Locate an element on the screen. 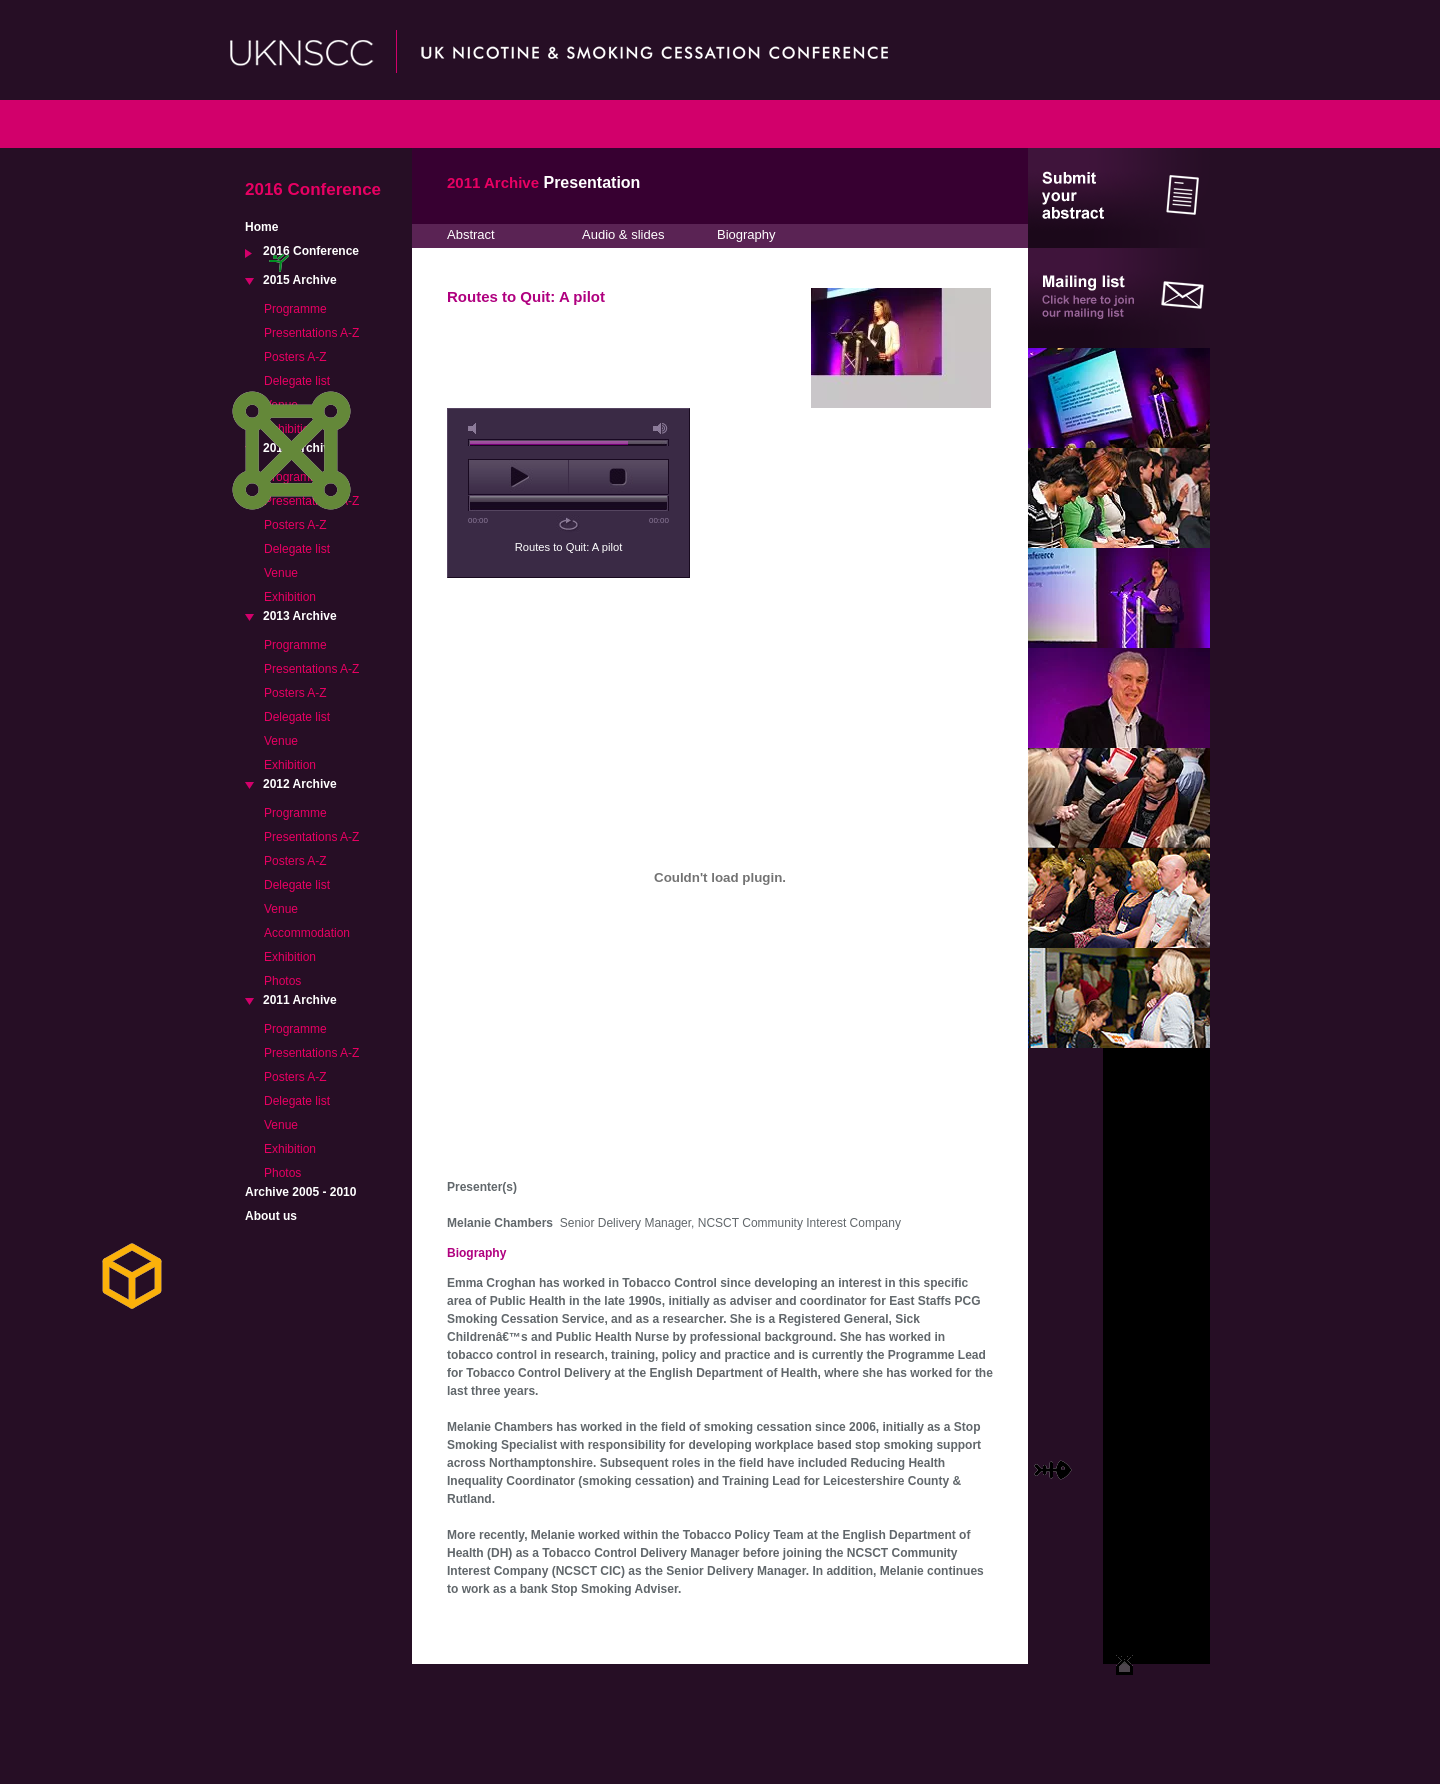 The width and height of the screenshot is (1440, 1784). indicates empty state or no results found is located at coordinates (1053, 1470).